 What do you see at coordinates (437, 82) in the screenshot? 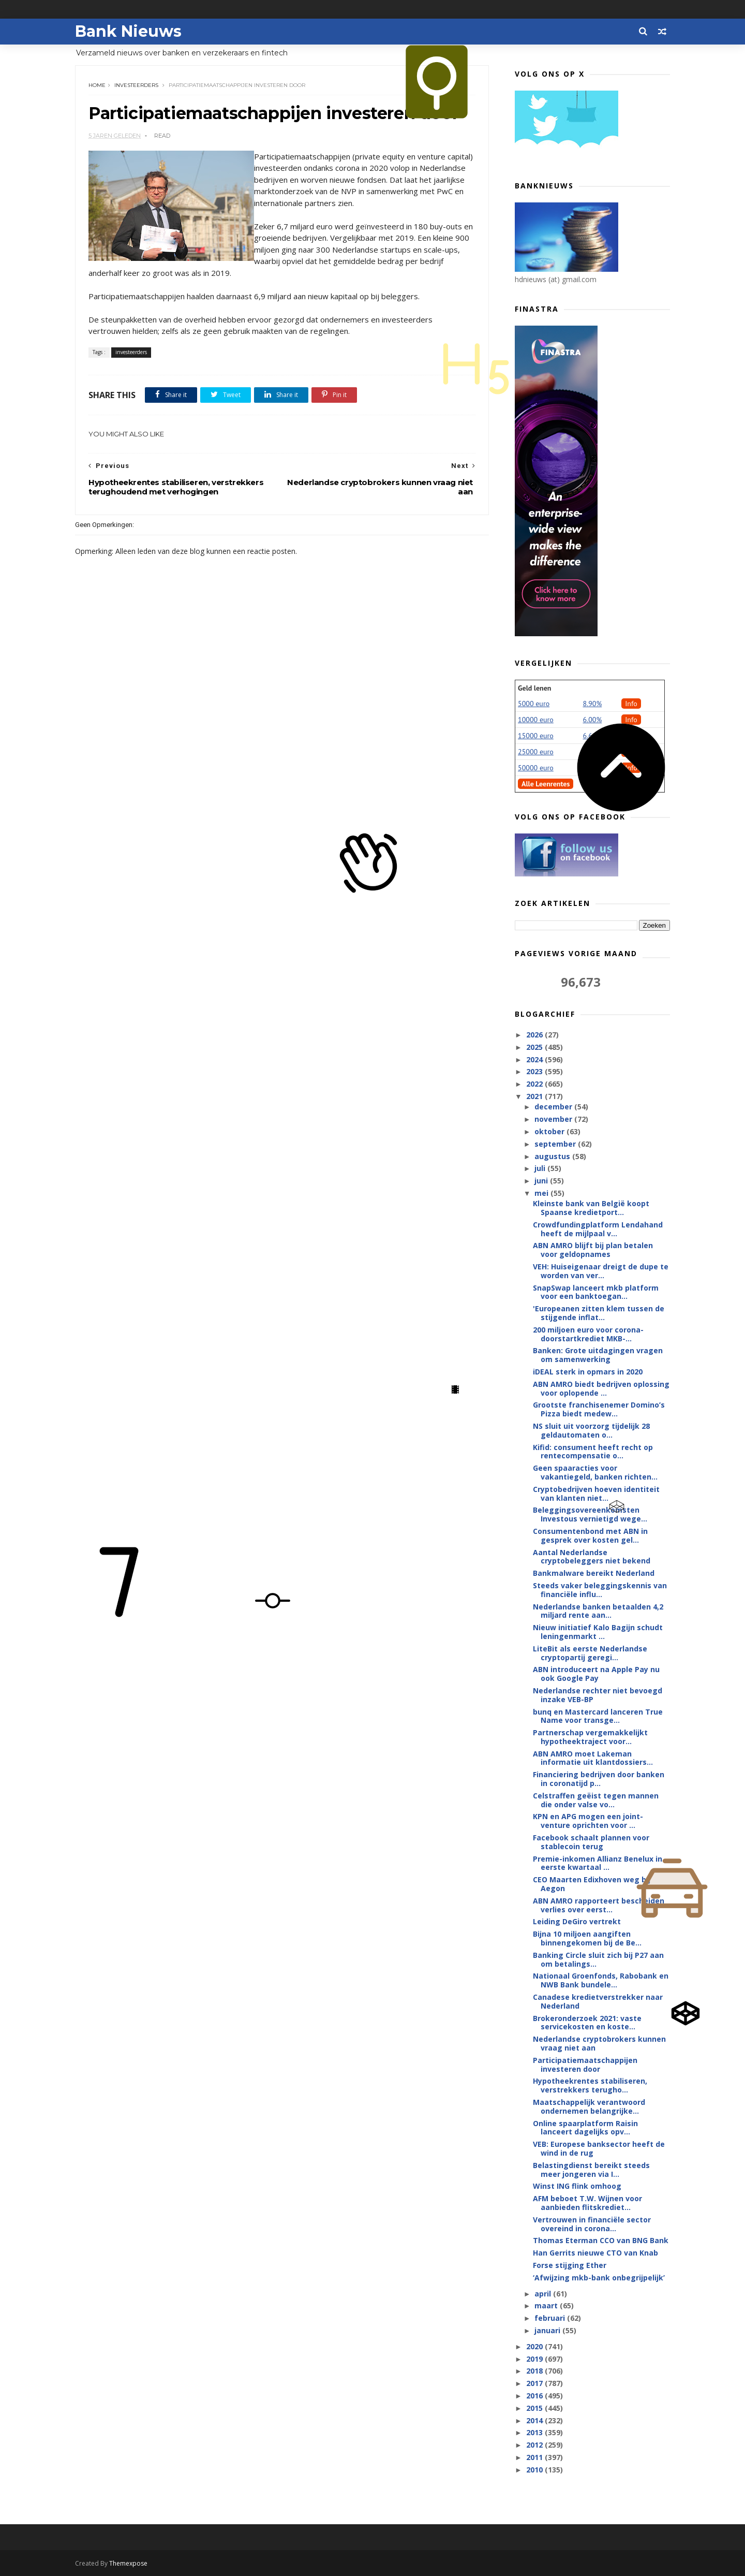
I see `select neuter or non-binary gender option` at bounding box center [437, 82].